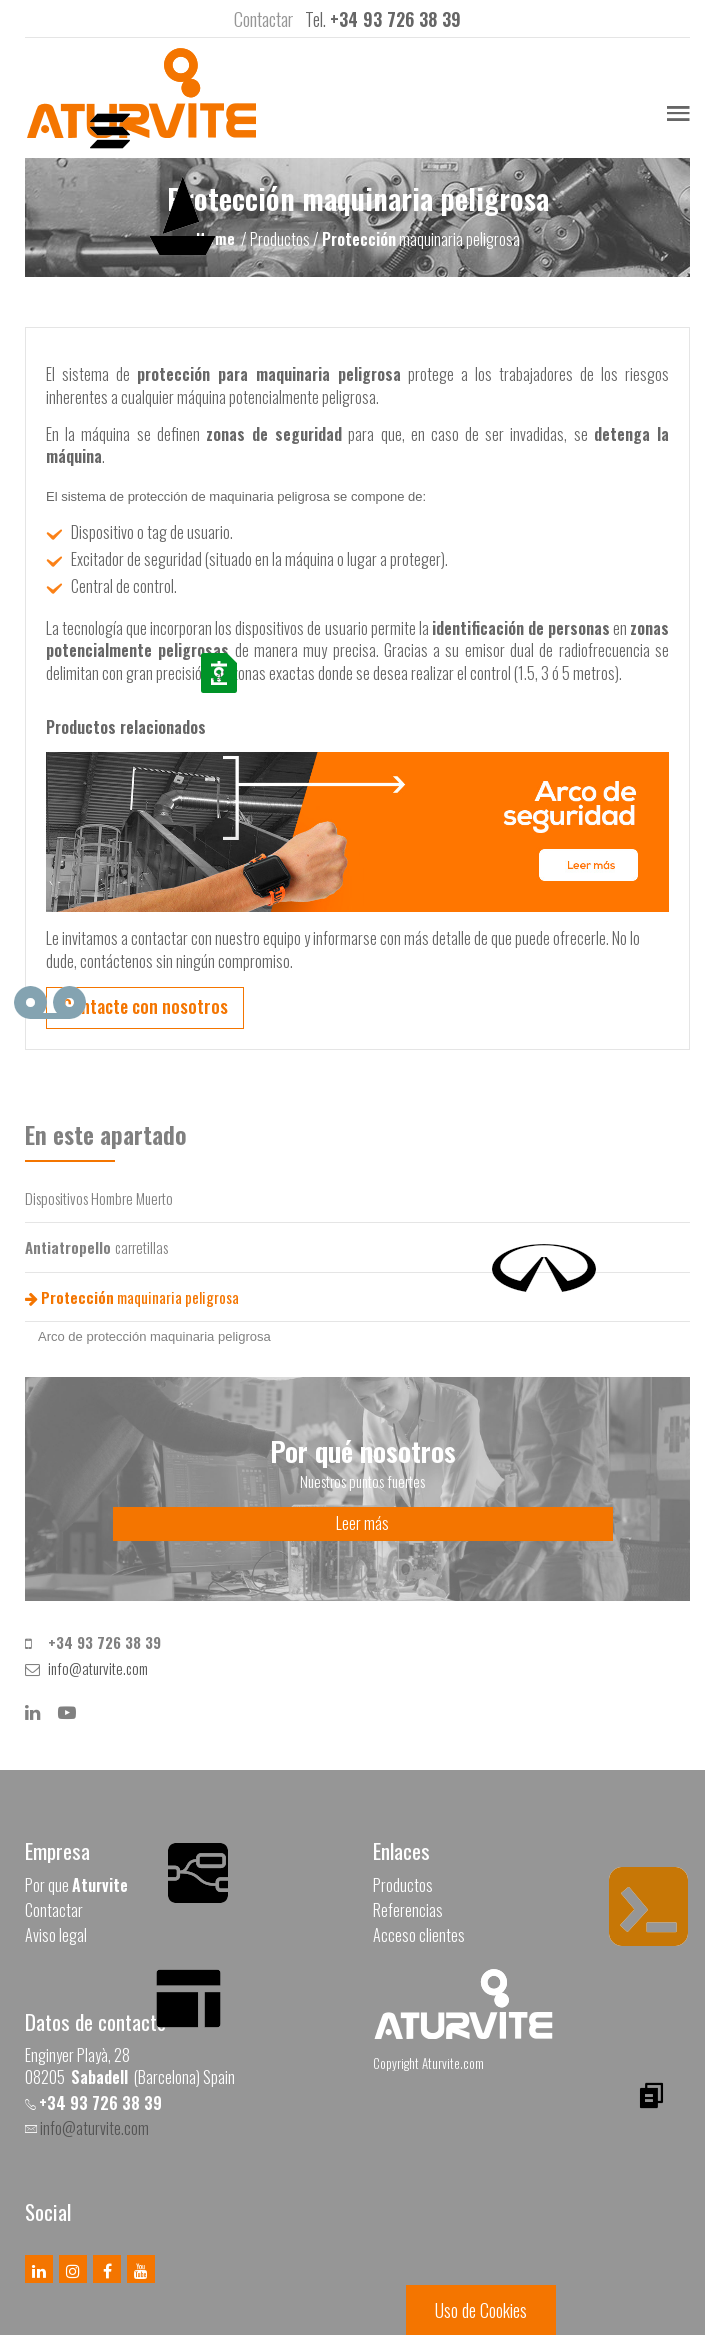 The height and width of the screenshot is (2335, 705). Describe the element at coordinates (648, 1906) in the screenshot. I see `visit the Educative learning platform` at that location.